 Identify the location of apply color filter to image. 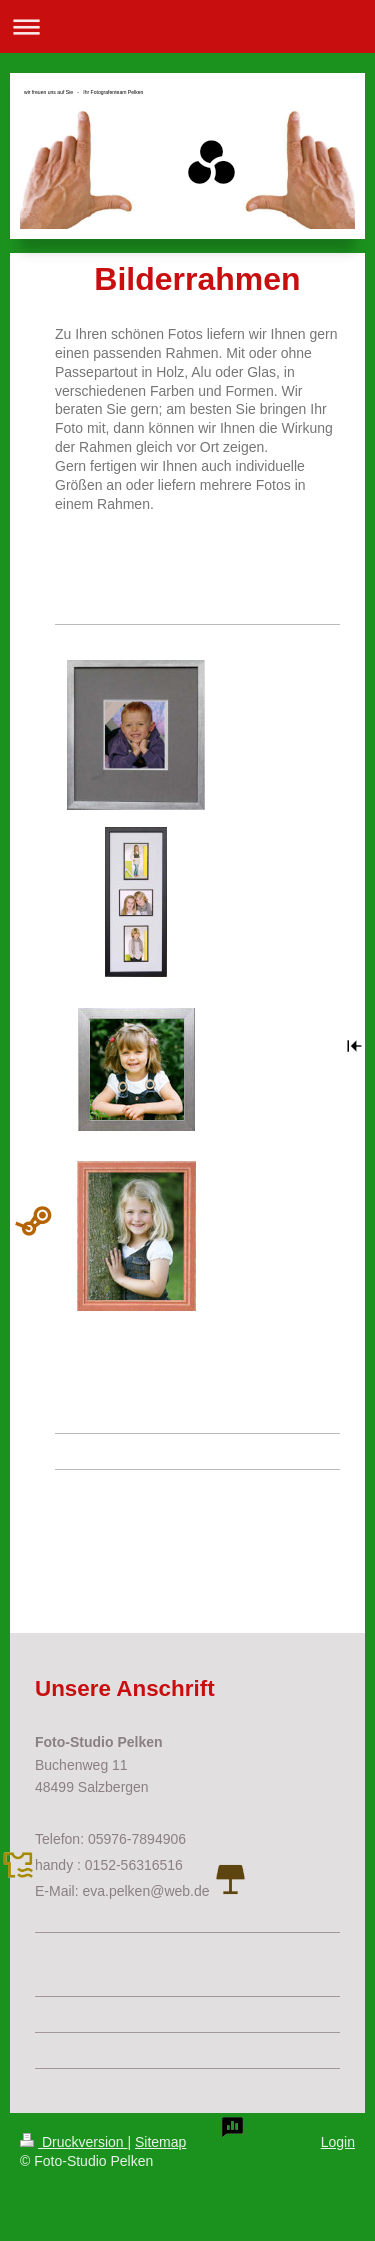
(211, 165).